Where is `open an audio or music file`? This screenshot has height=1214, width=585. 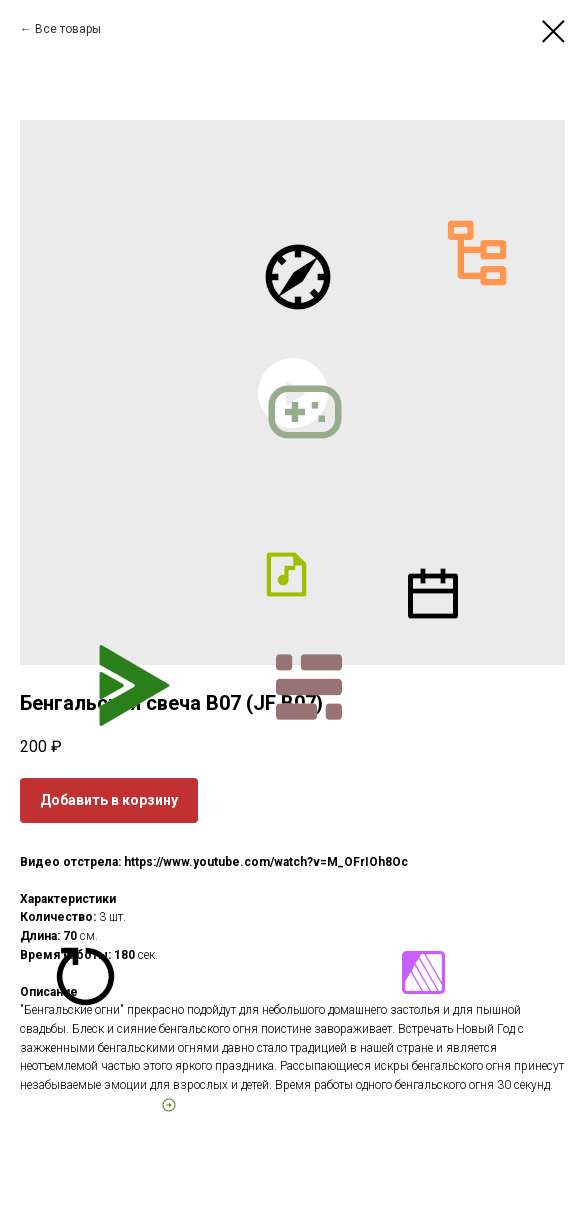
open an audio or music file is located at coordinates (286, 574).